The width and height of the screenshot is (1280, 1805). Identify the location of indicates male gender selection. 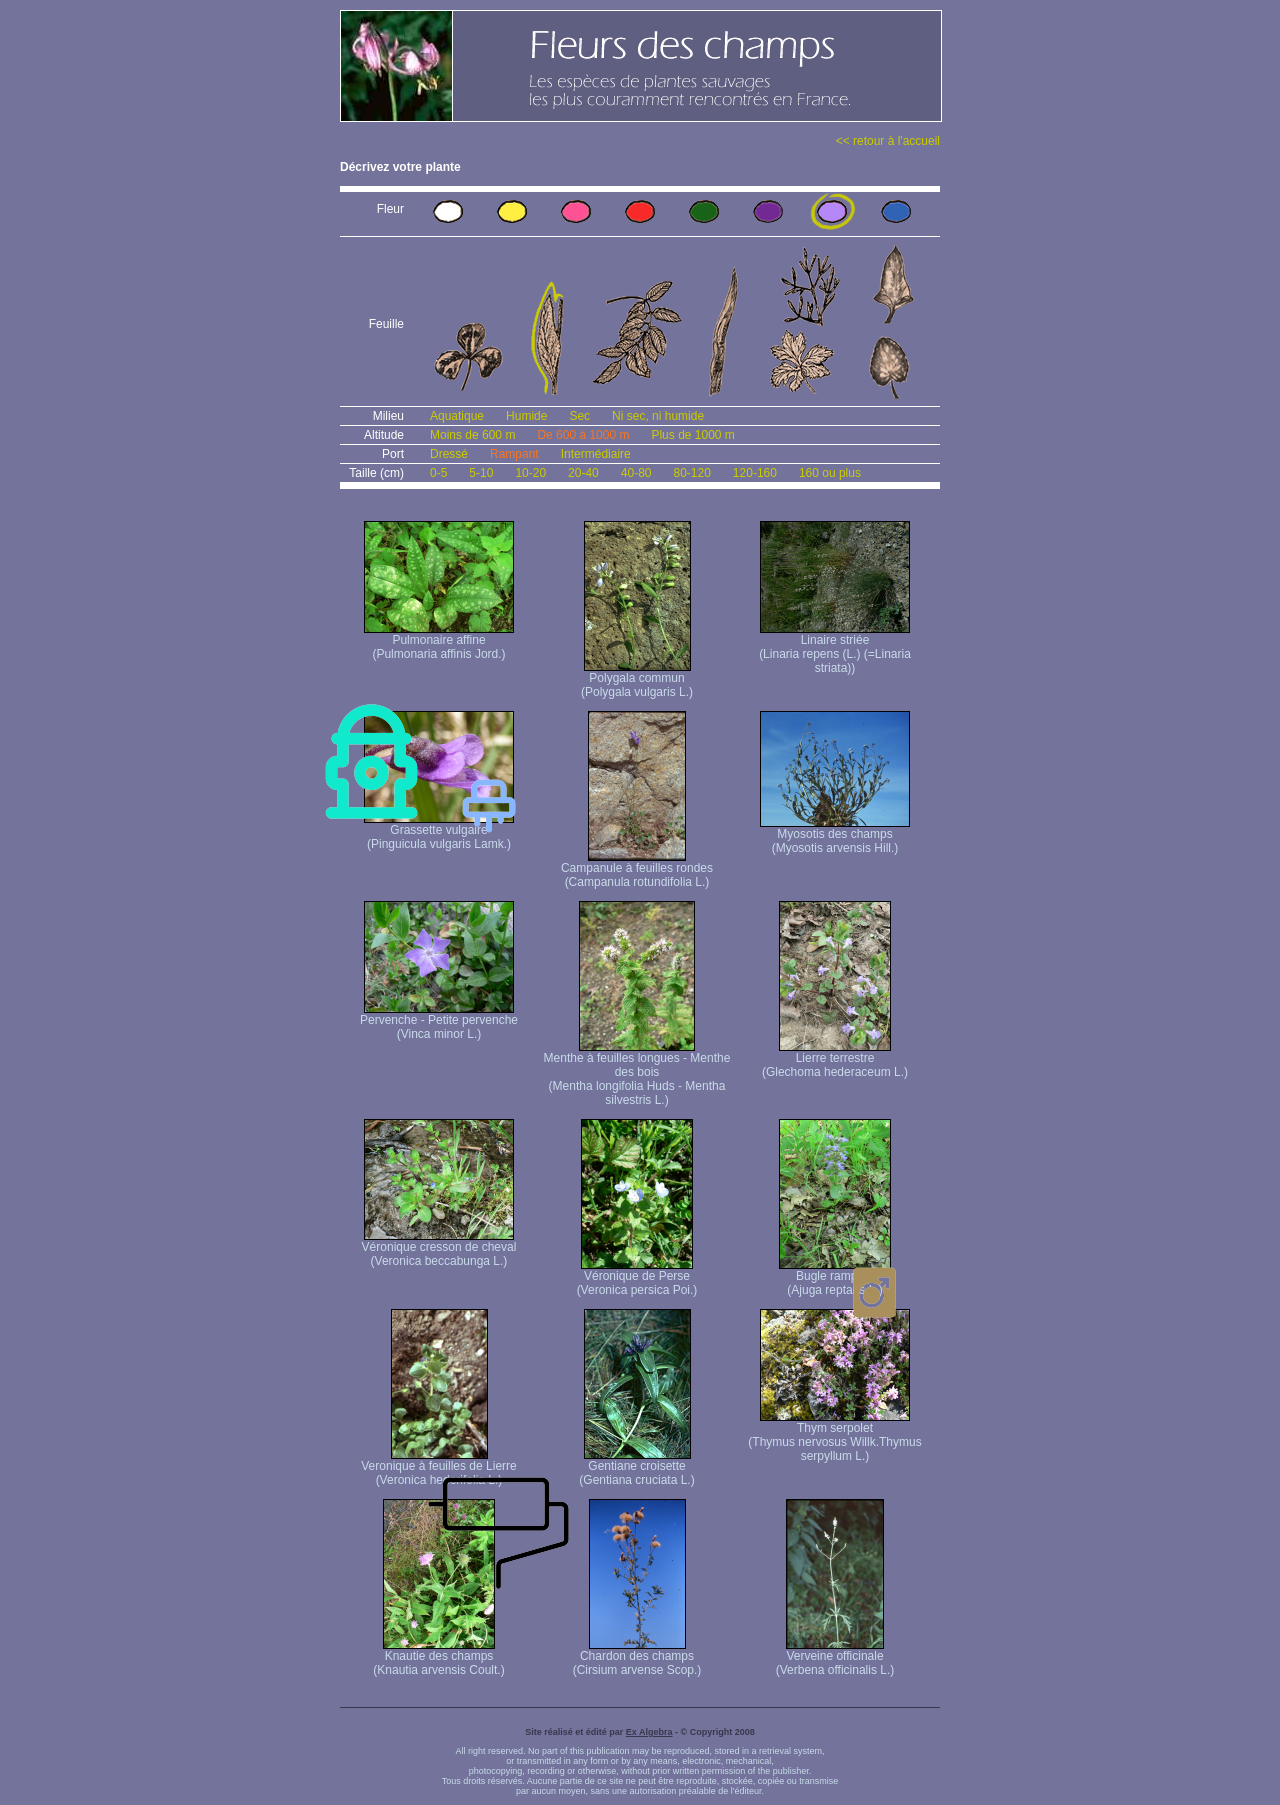
(874, 1292).